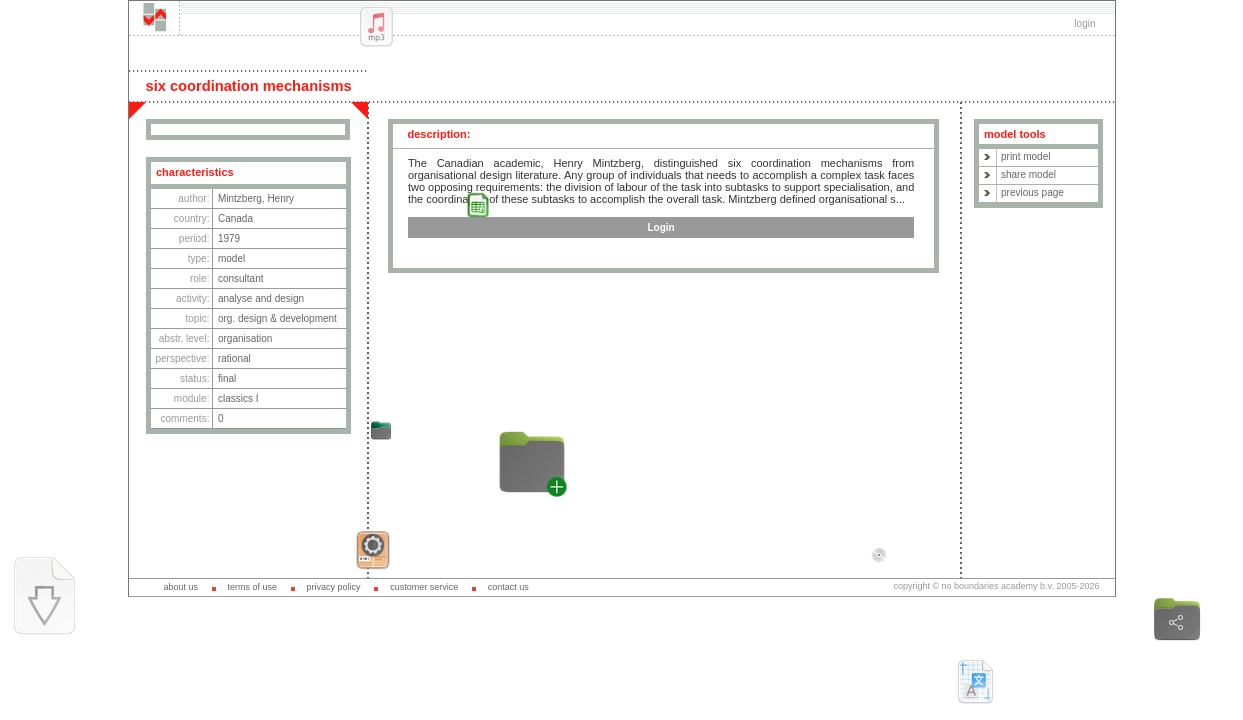 Image resolution: width=1243 pixels, height=720 pixels. Describe the element at coordinates (44, 595) in the screenshot. I see `install file or package` at that location.